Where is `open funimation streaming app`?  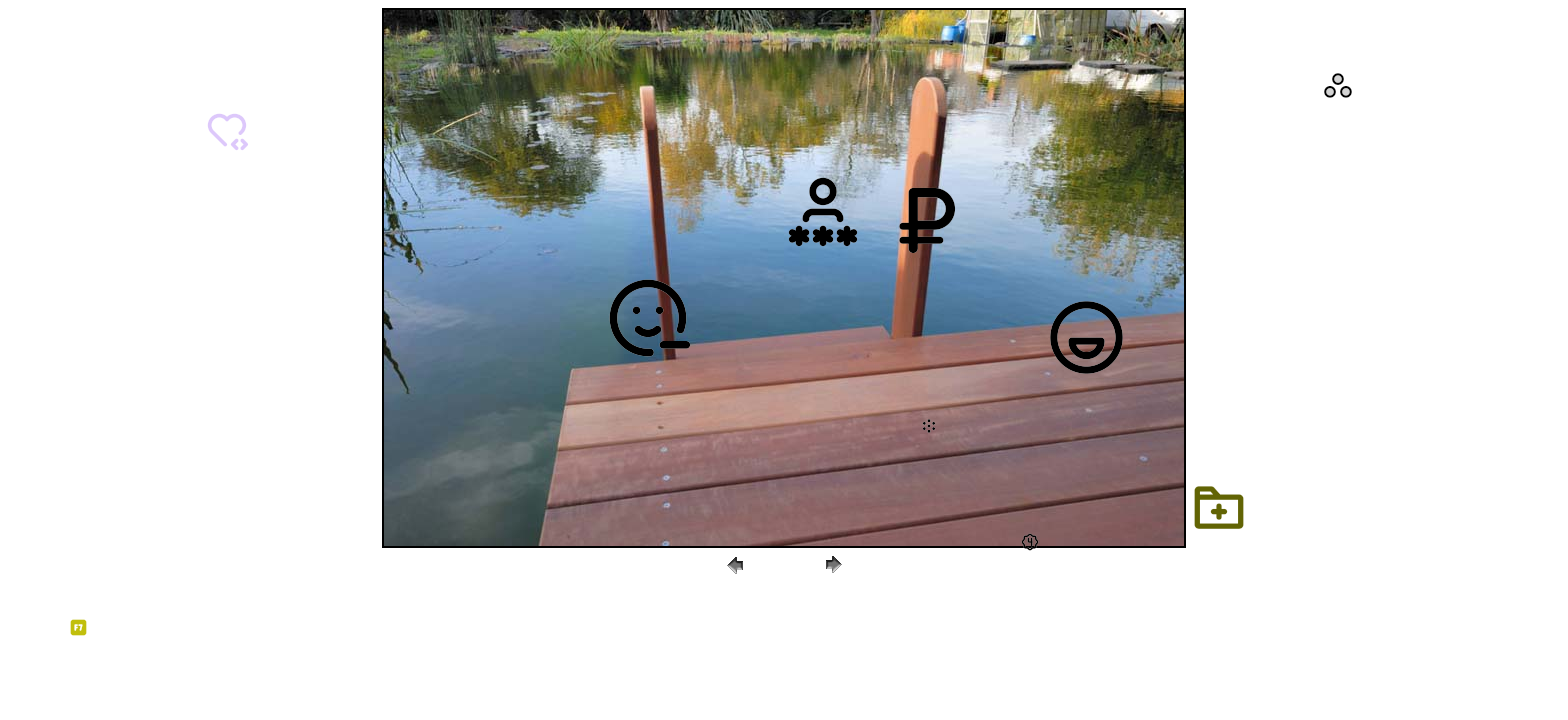
open funimation streaming app is located at coordinates (1086, 337).